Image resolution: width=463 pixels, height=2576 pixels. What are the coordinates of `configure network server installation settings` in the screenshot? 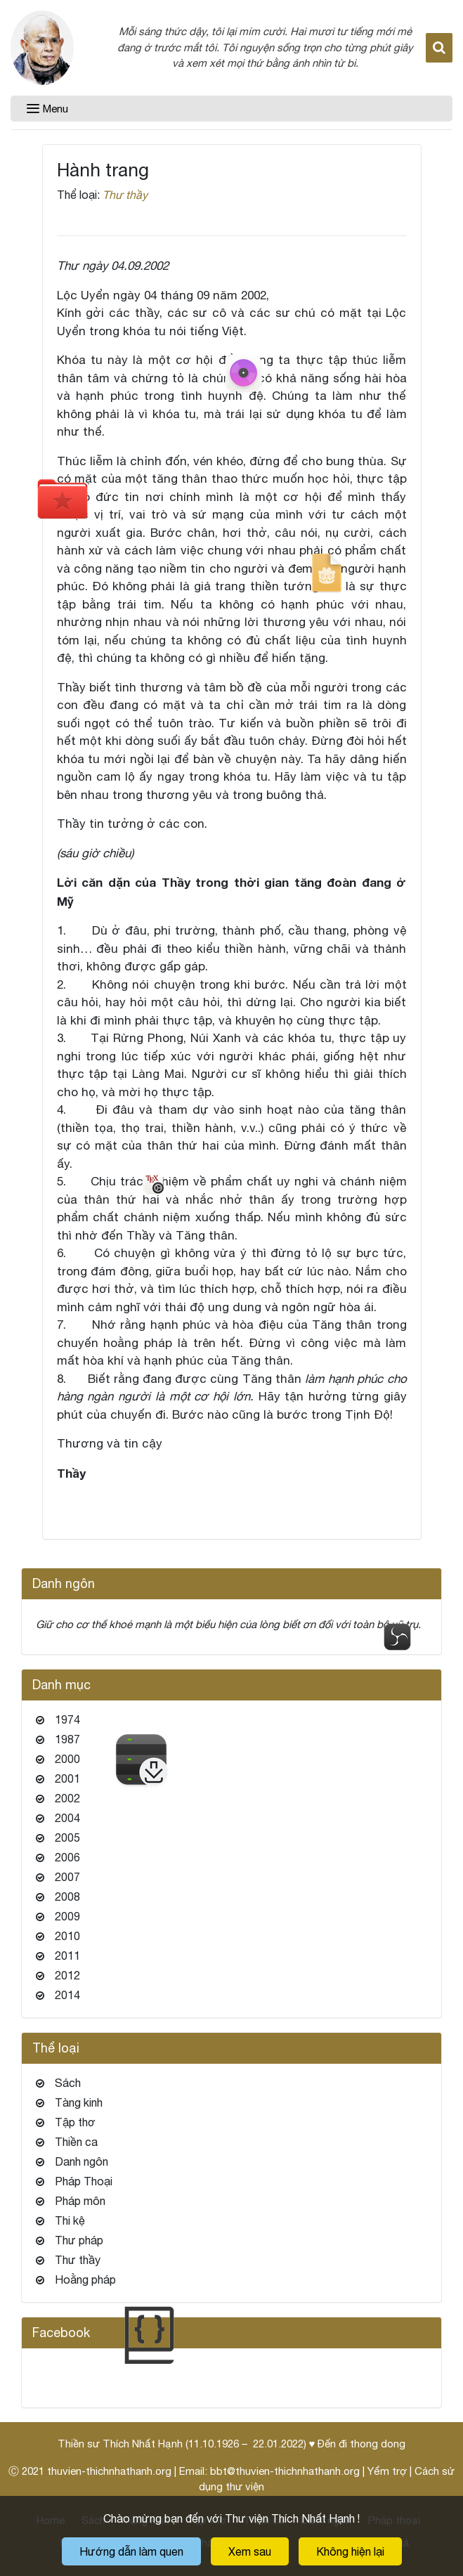 It's located at (141, 1759).